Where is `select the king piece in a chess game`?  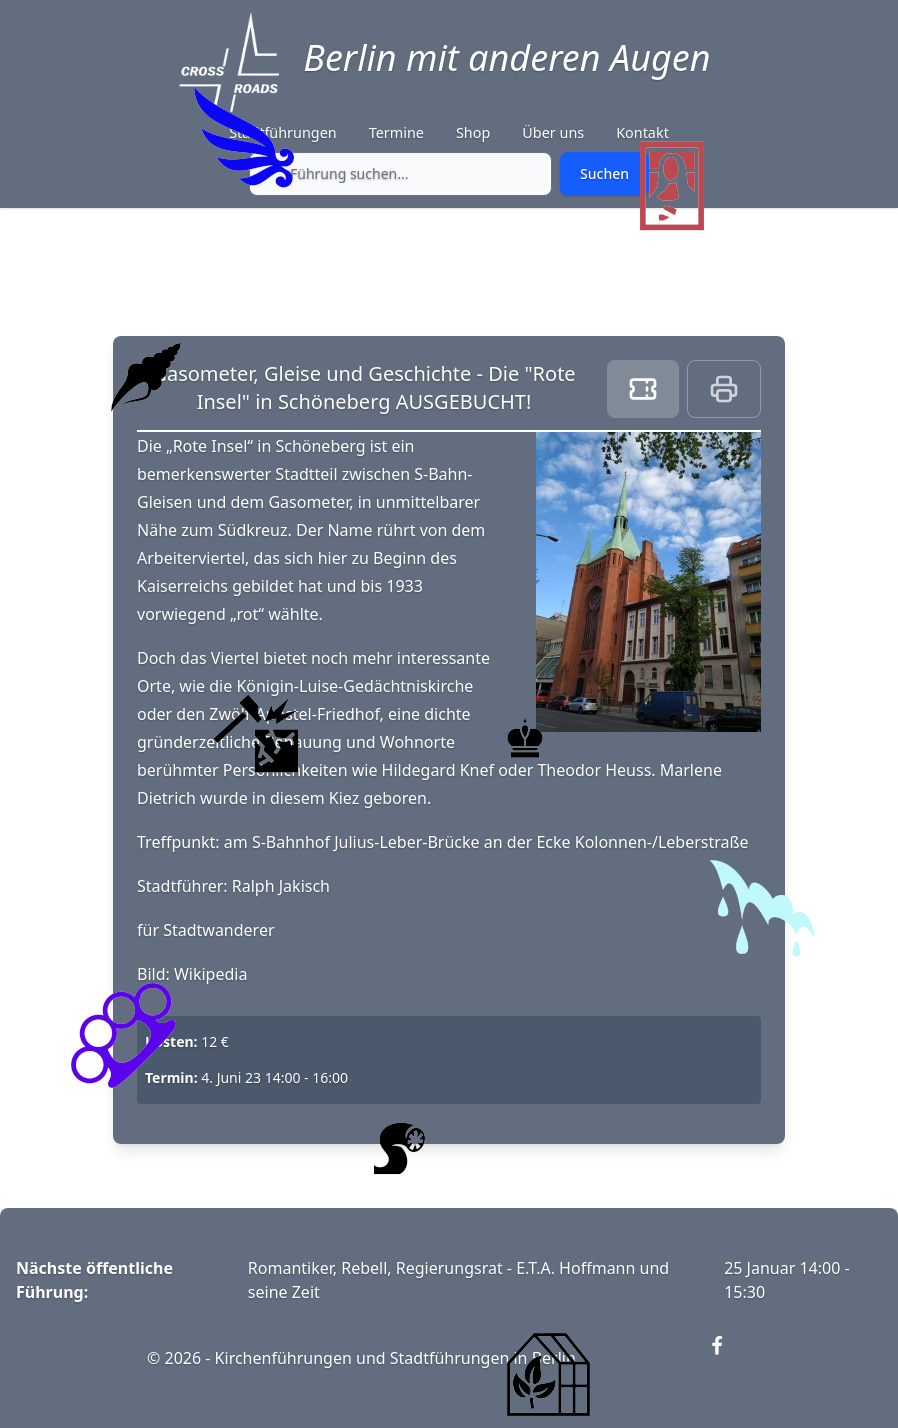 select the king piece in a chess game is located at coordinates (525, 737).